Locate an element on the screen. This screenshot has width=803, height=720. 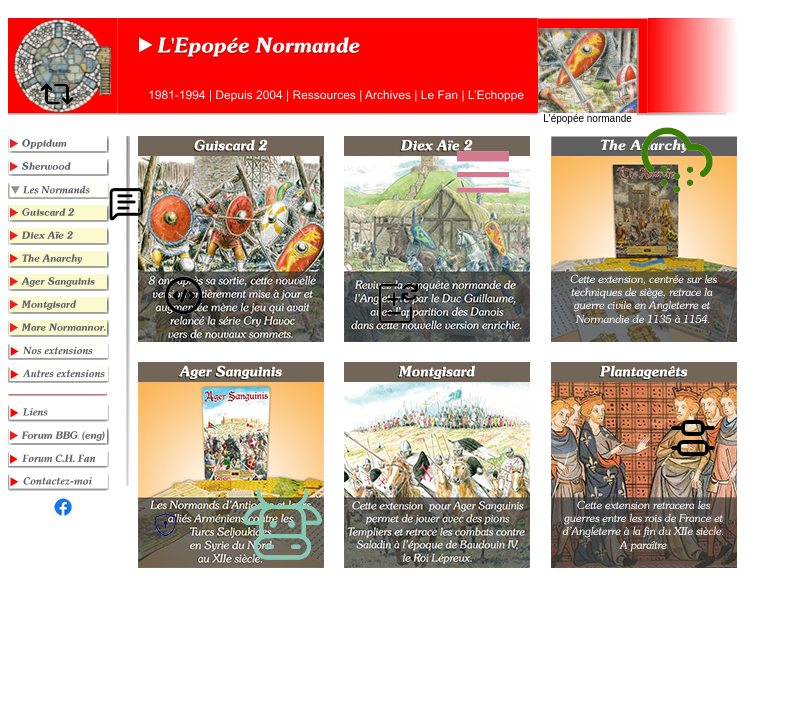
indicates snowy weather conditions is located at coordinates (677, 160).